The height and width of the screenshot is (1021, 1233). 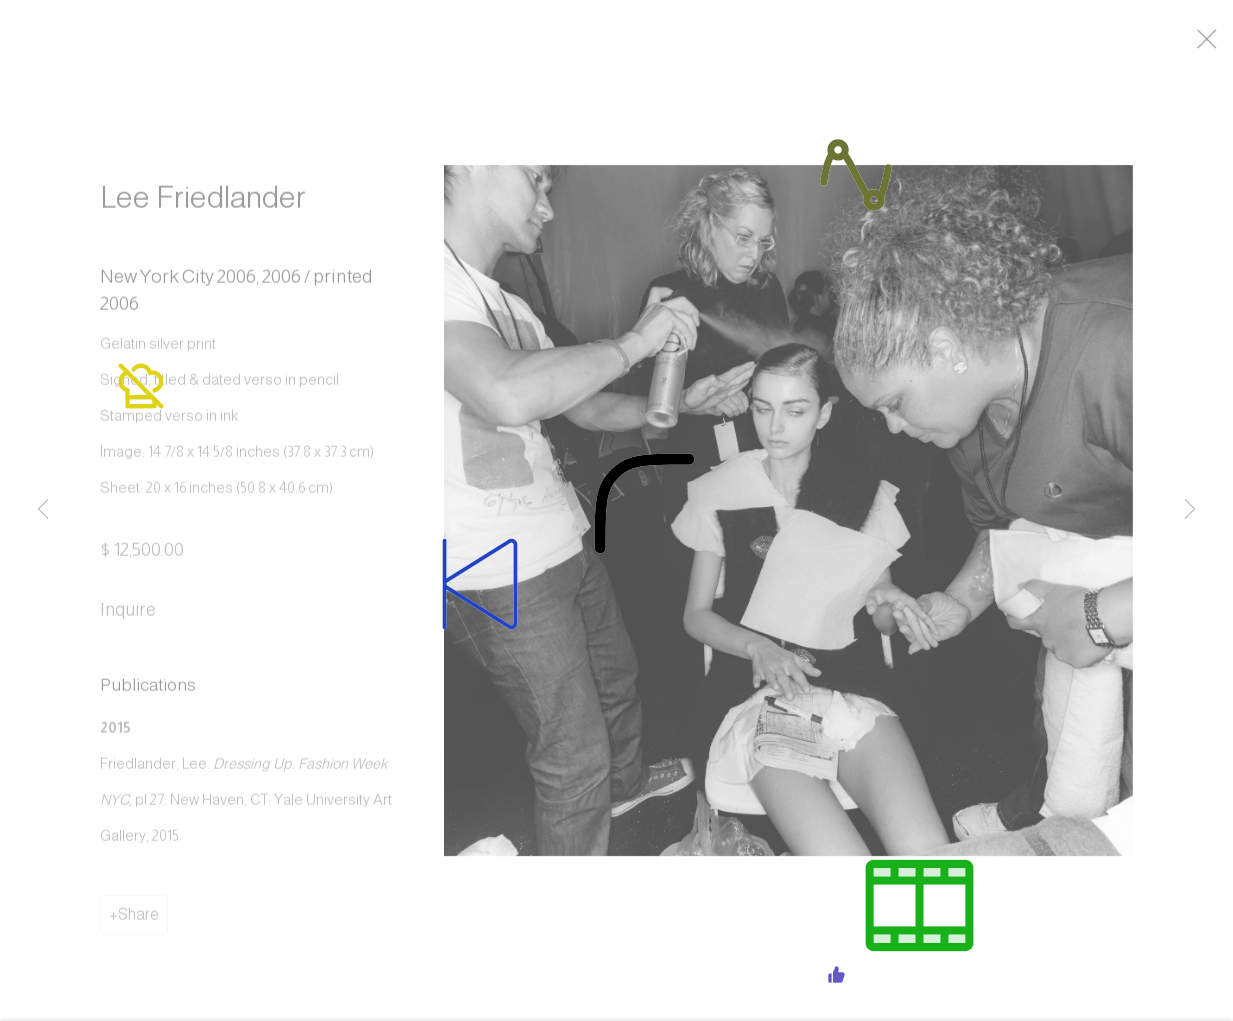 I want to click on toggle between maximum and minimum values, so click(x=856, y=175).